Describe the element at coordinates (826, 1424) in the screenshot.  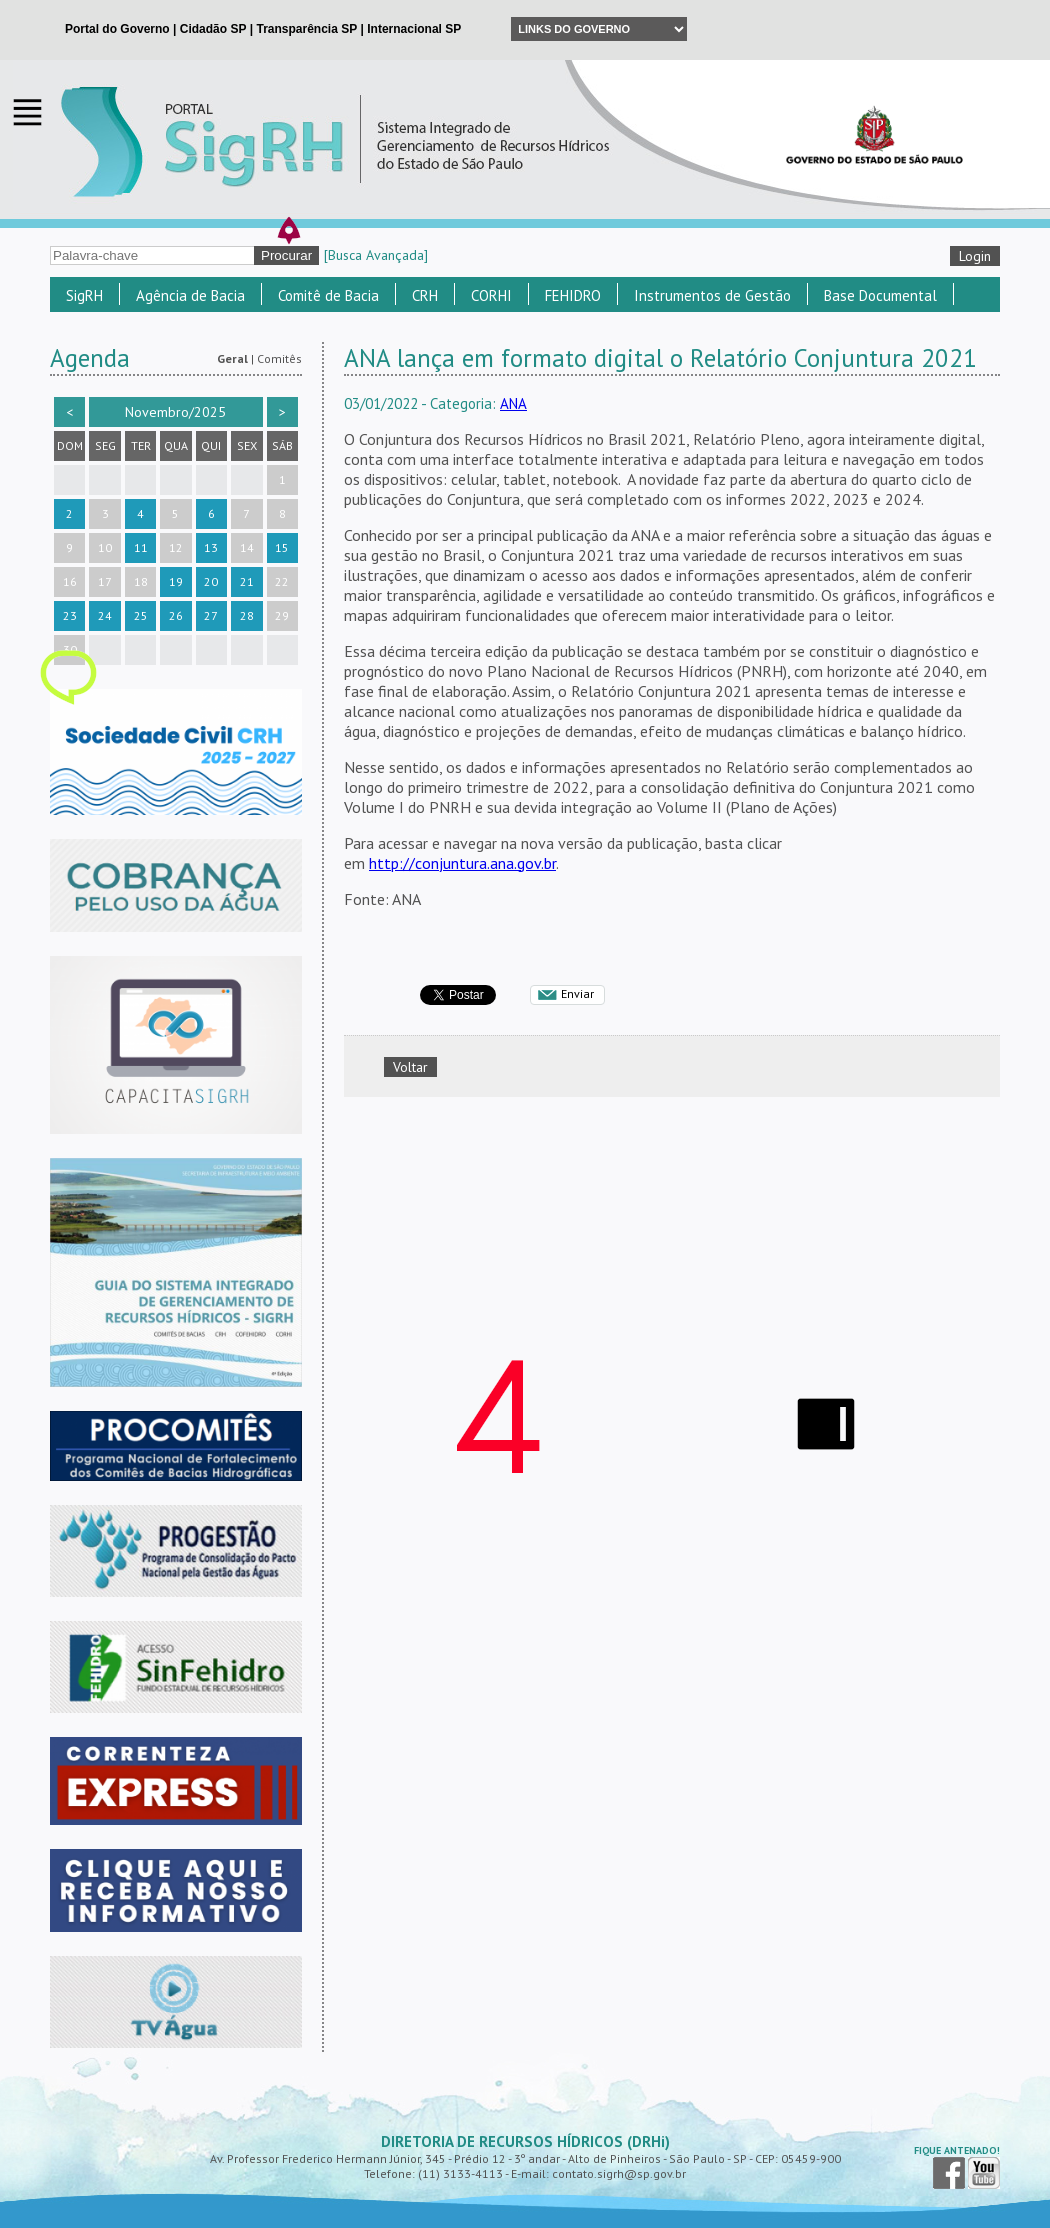
I see `switch to right sidebar layout` at that location.